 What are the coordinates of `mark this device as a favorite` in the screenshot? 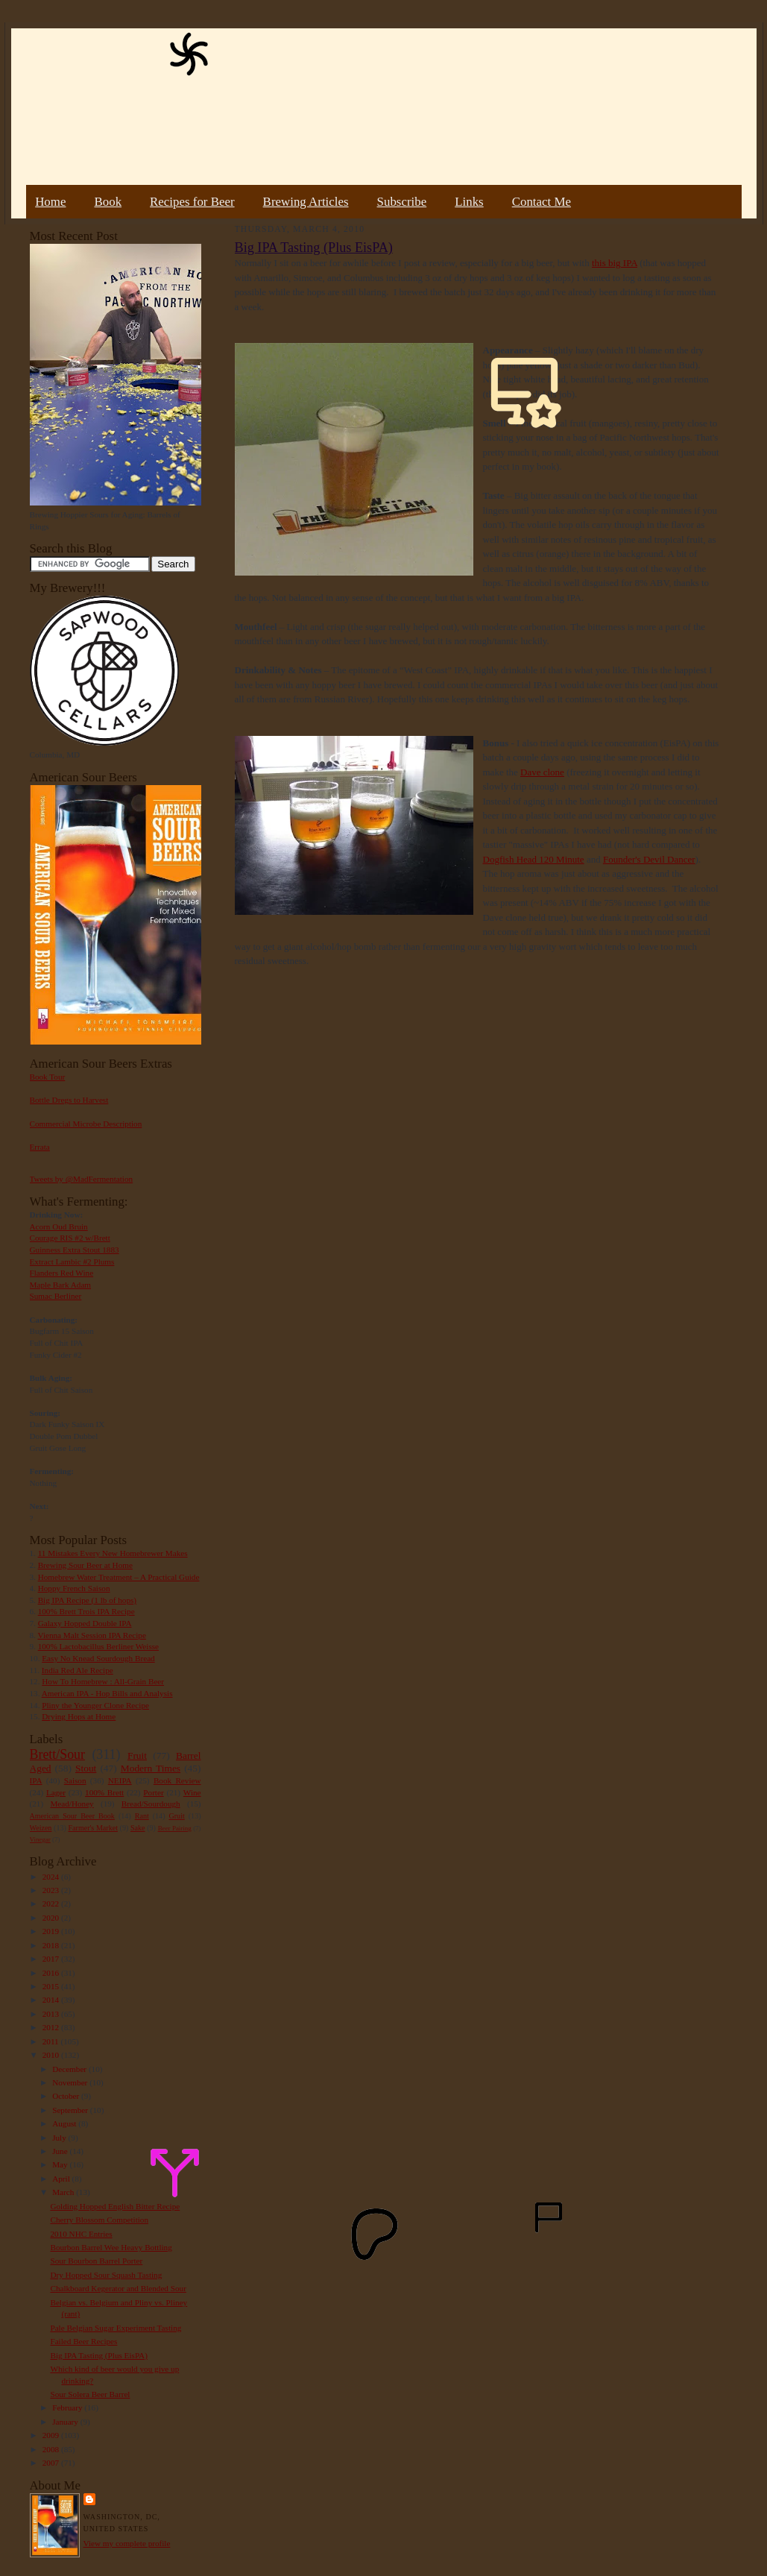 It's located at (524, 391).